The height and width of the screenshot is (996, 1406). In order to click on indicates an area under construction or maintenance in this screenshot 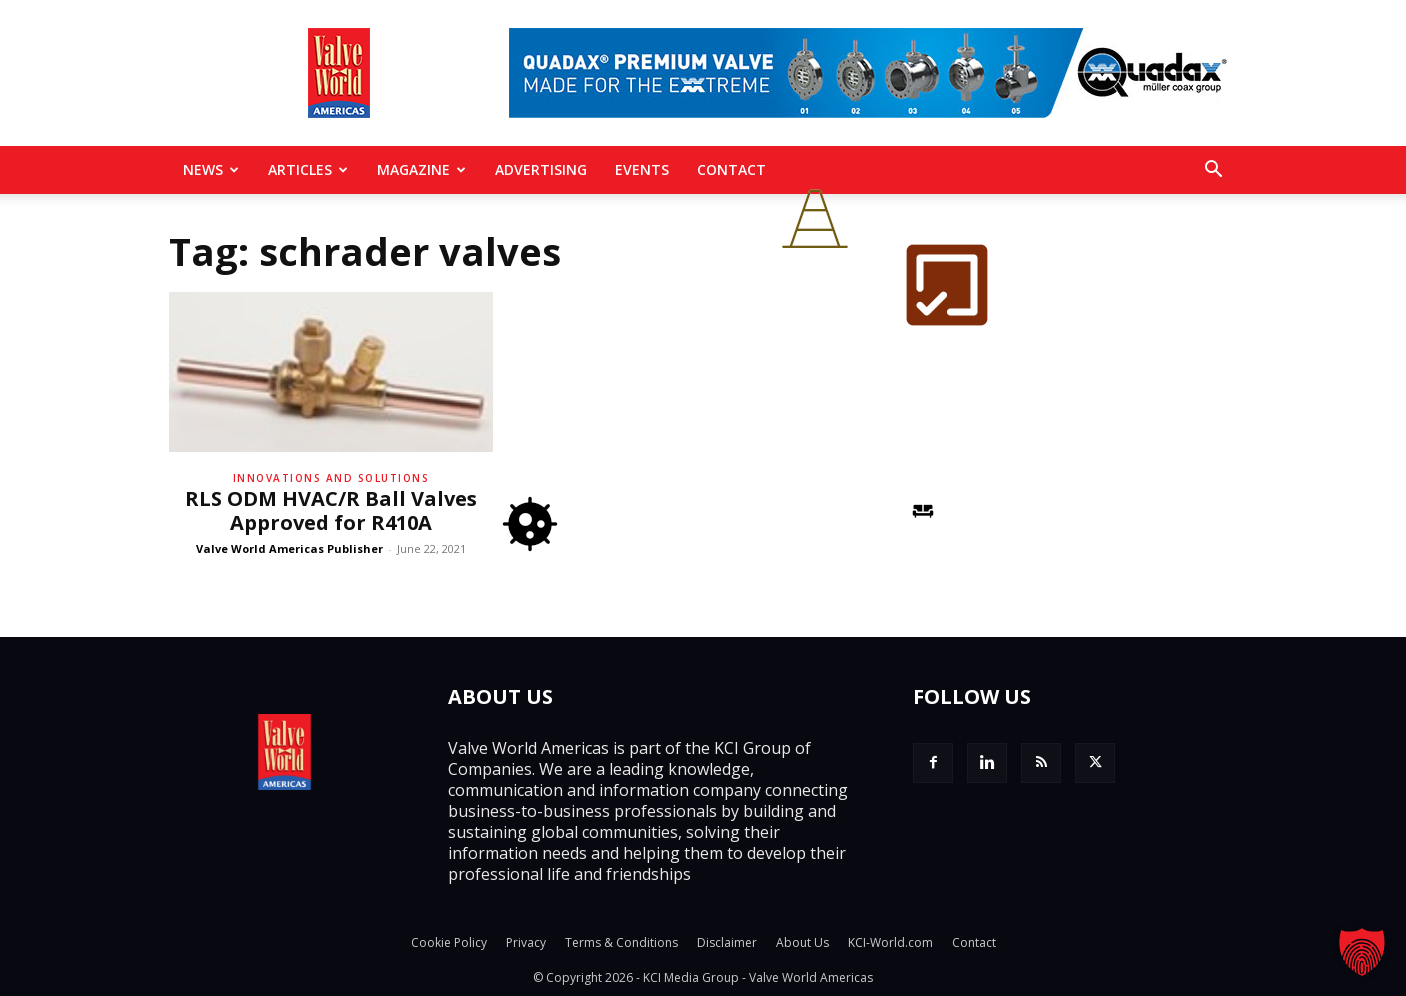, I will do `click(815, 220)`.